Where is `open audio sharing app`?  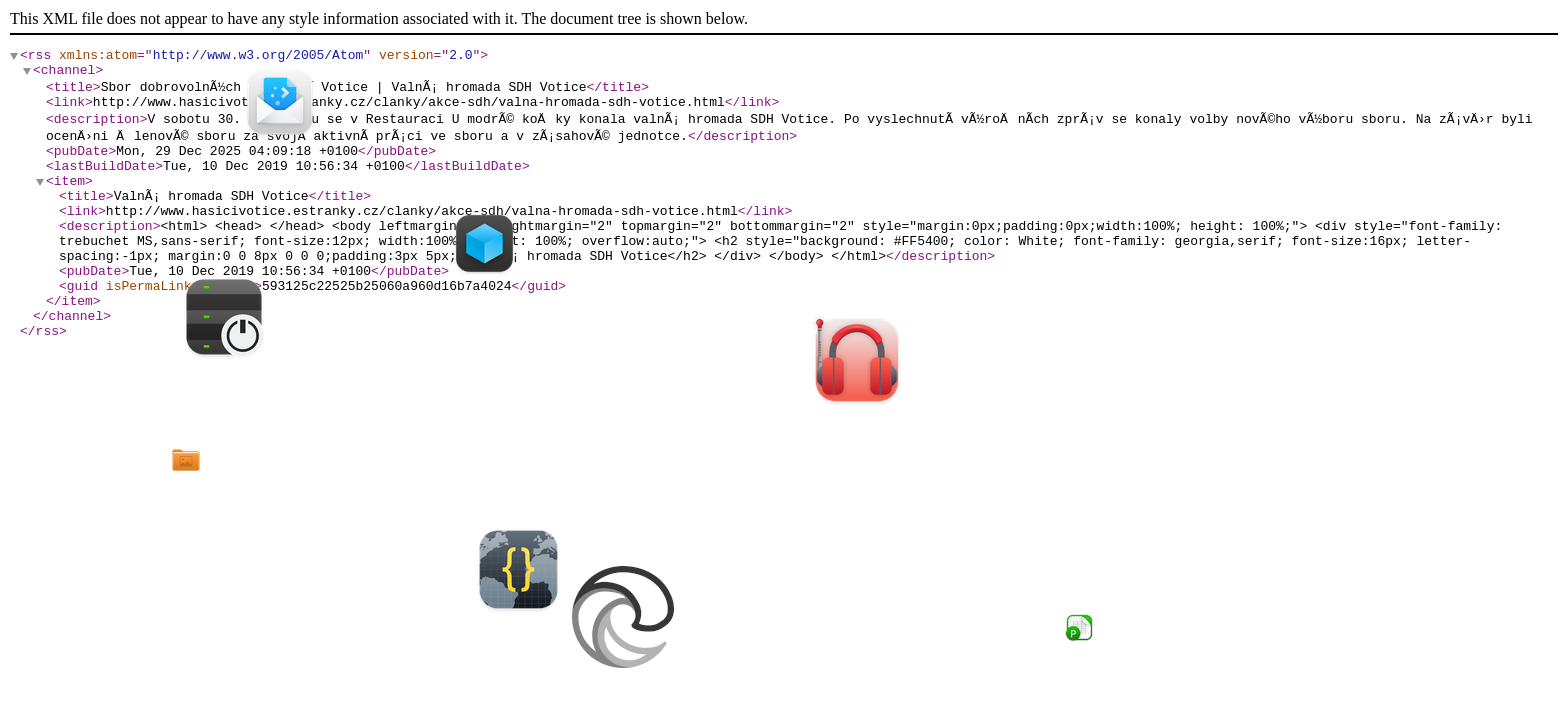 open audio sharing app is located at coordinates (857, 360).